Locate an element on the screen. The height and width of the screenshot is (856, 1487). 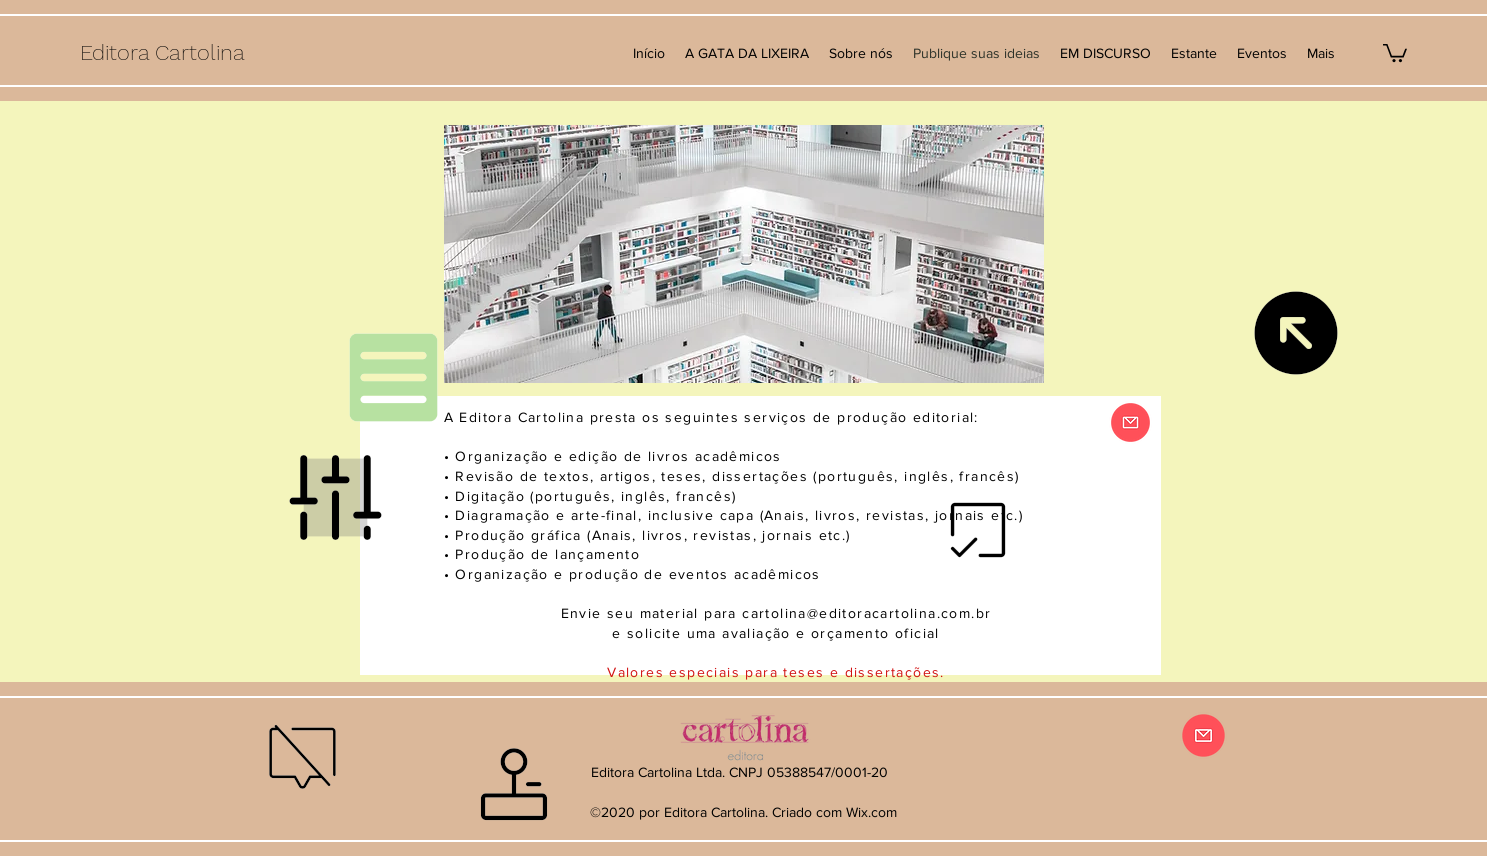
mute or disable chat notifications is located at coordinates (302, 755).